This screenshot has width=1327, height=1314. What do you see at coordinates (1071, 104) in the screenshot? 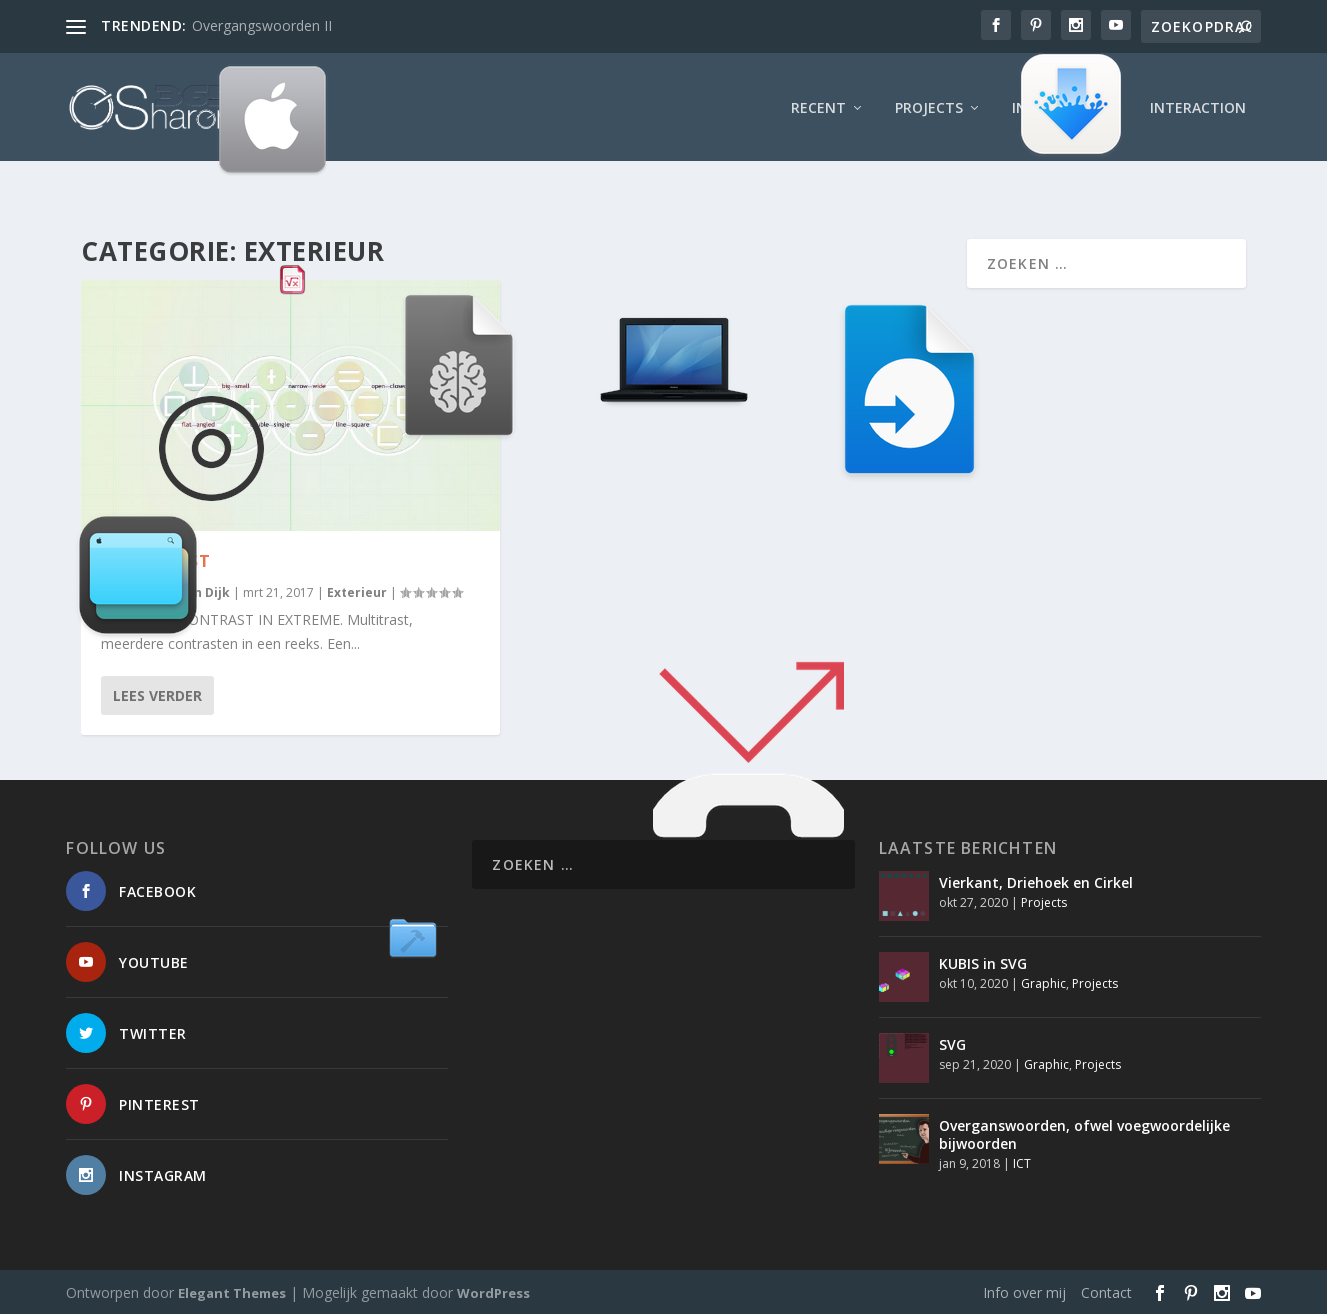
I see `open ktorrent to manage torrent downloads` at bounding box center [1071, 104].